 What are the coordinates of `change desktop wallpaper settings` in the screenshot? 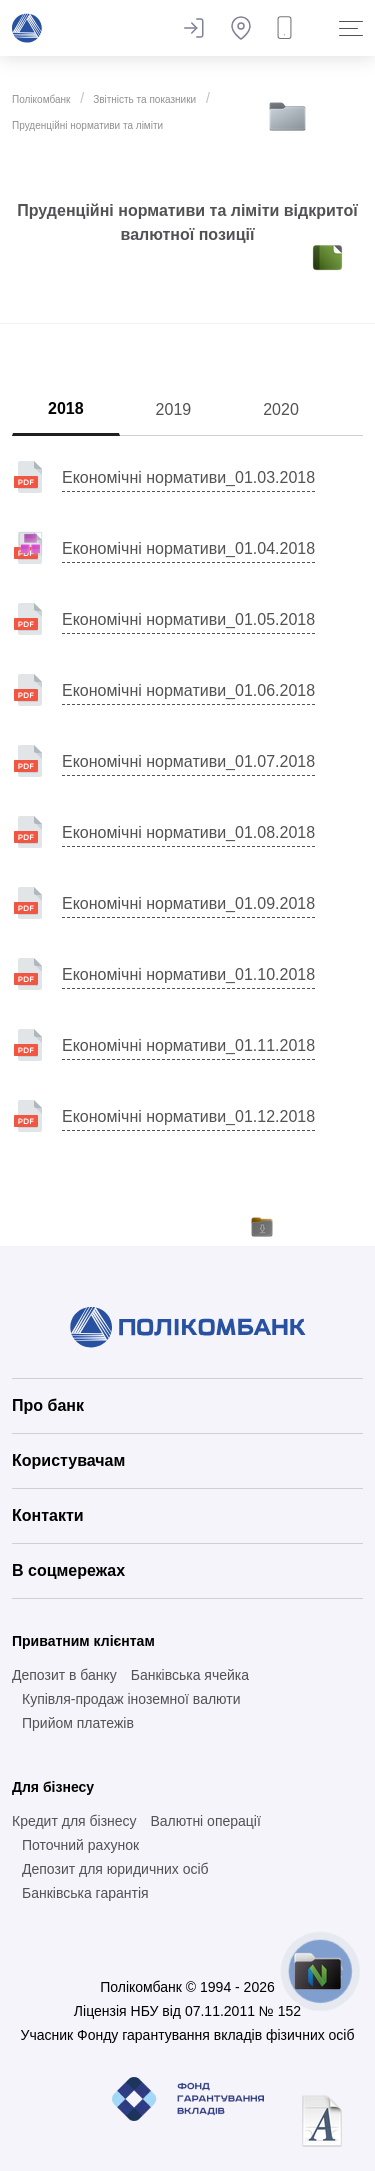 It's located at (327, 256).